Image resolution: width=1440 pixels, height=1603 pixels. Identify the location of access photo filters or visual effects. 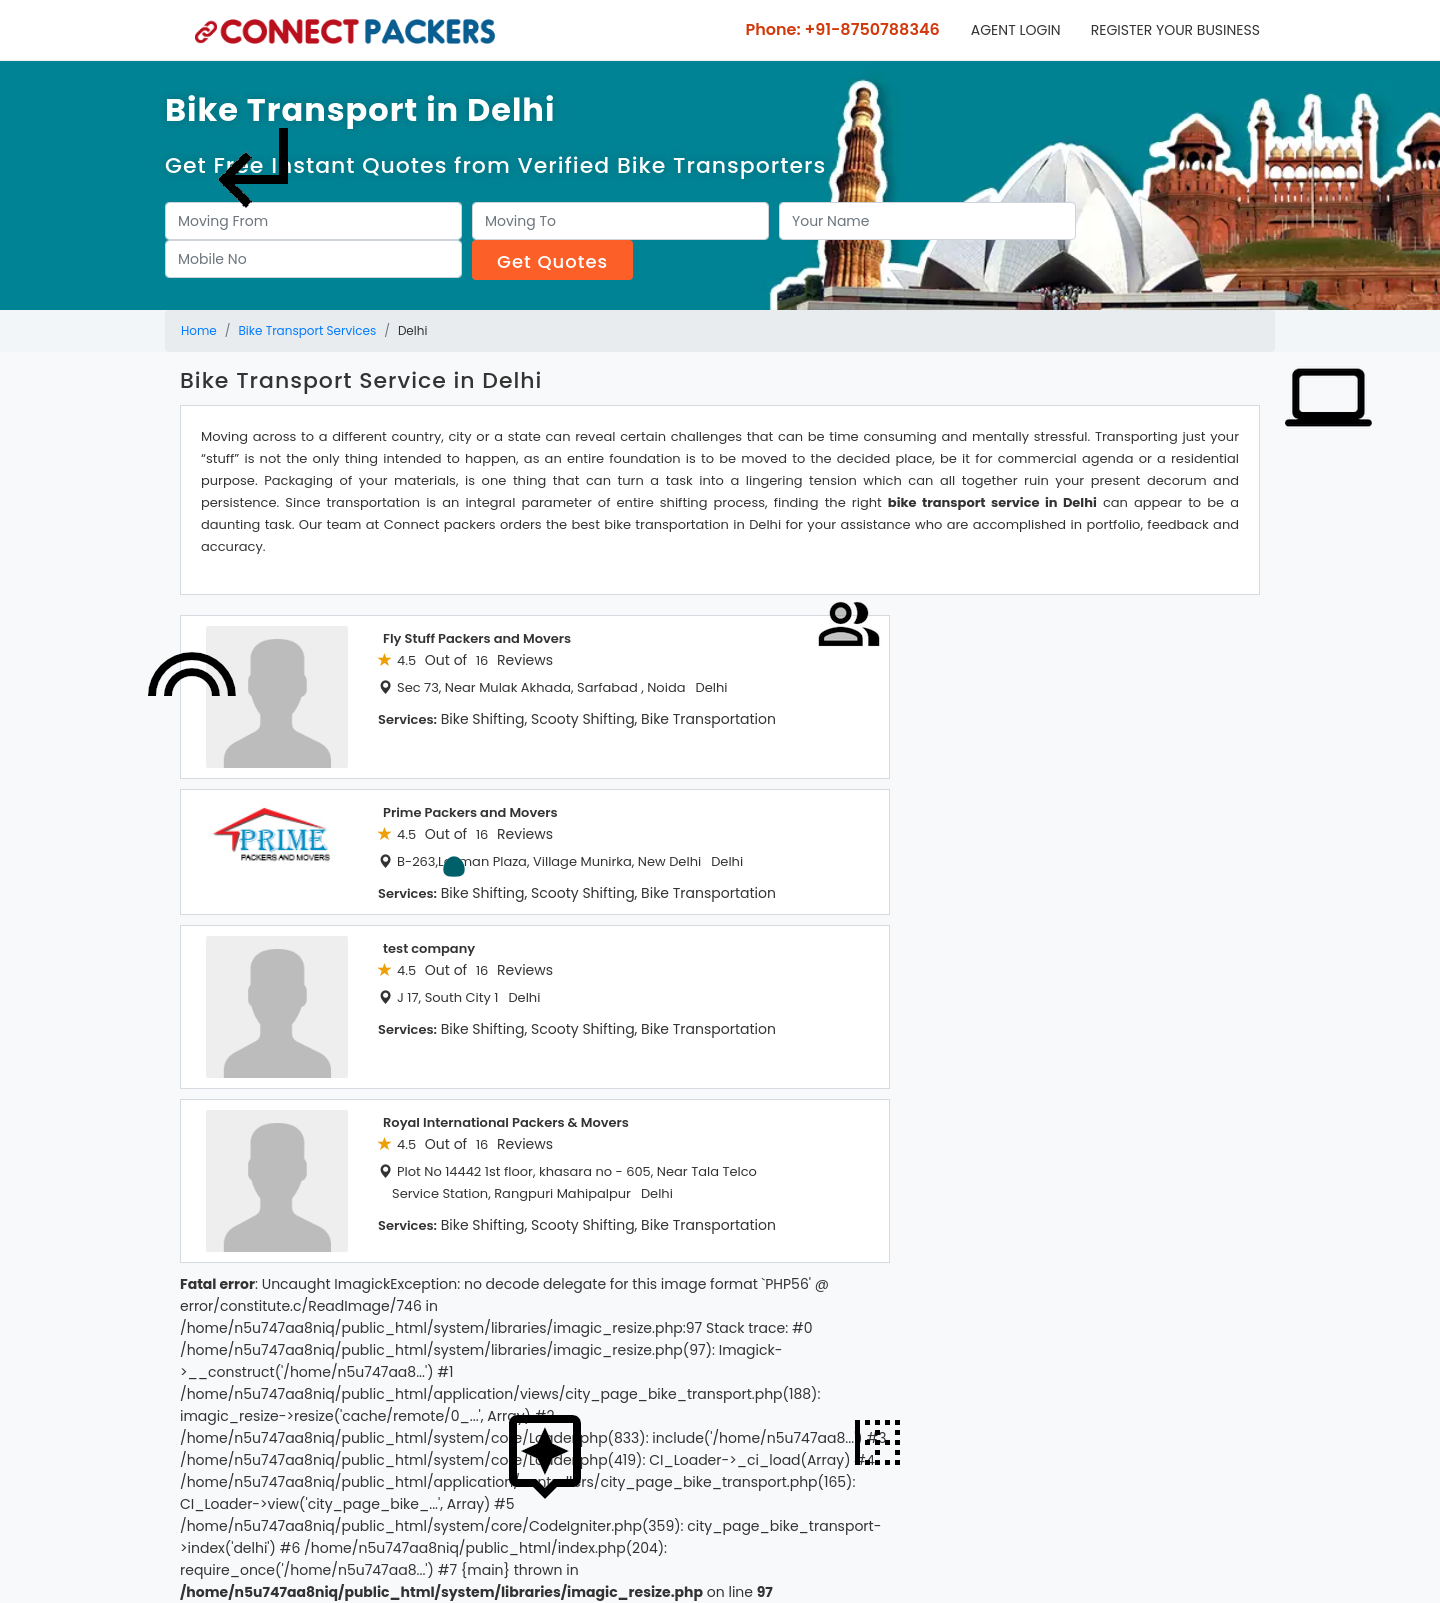
(192, 676).